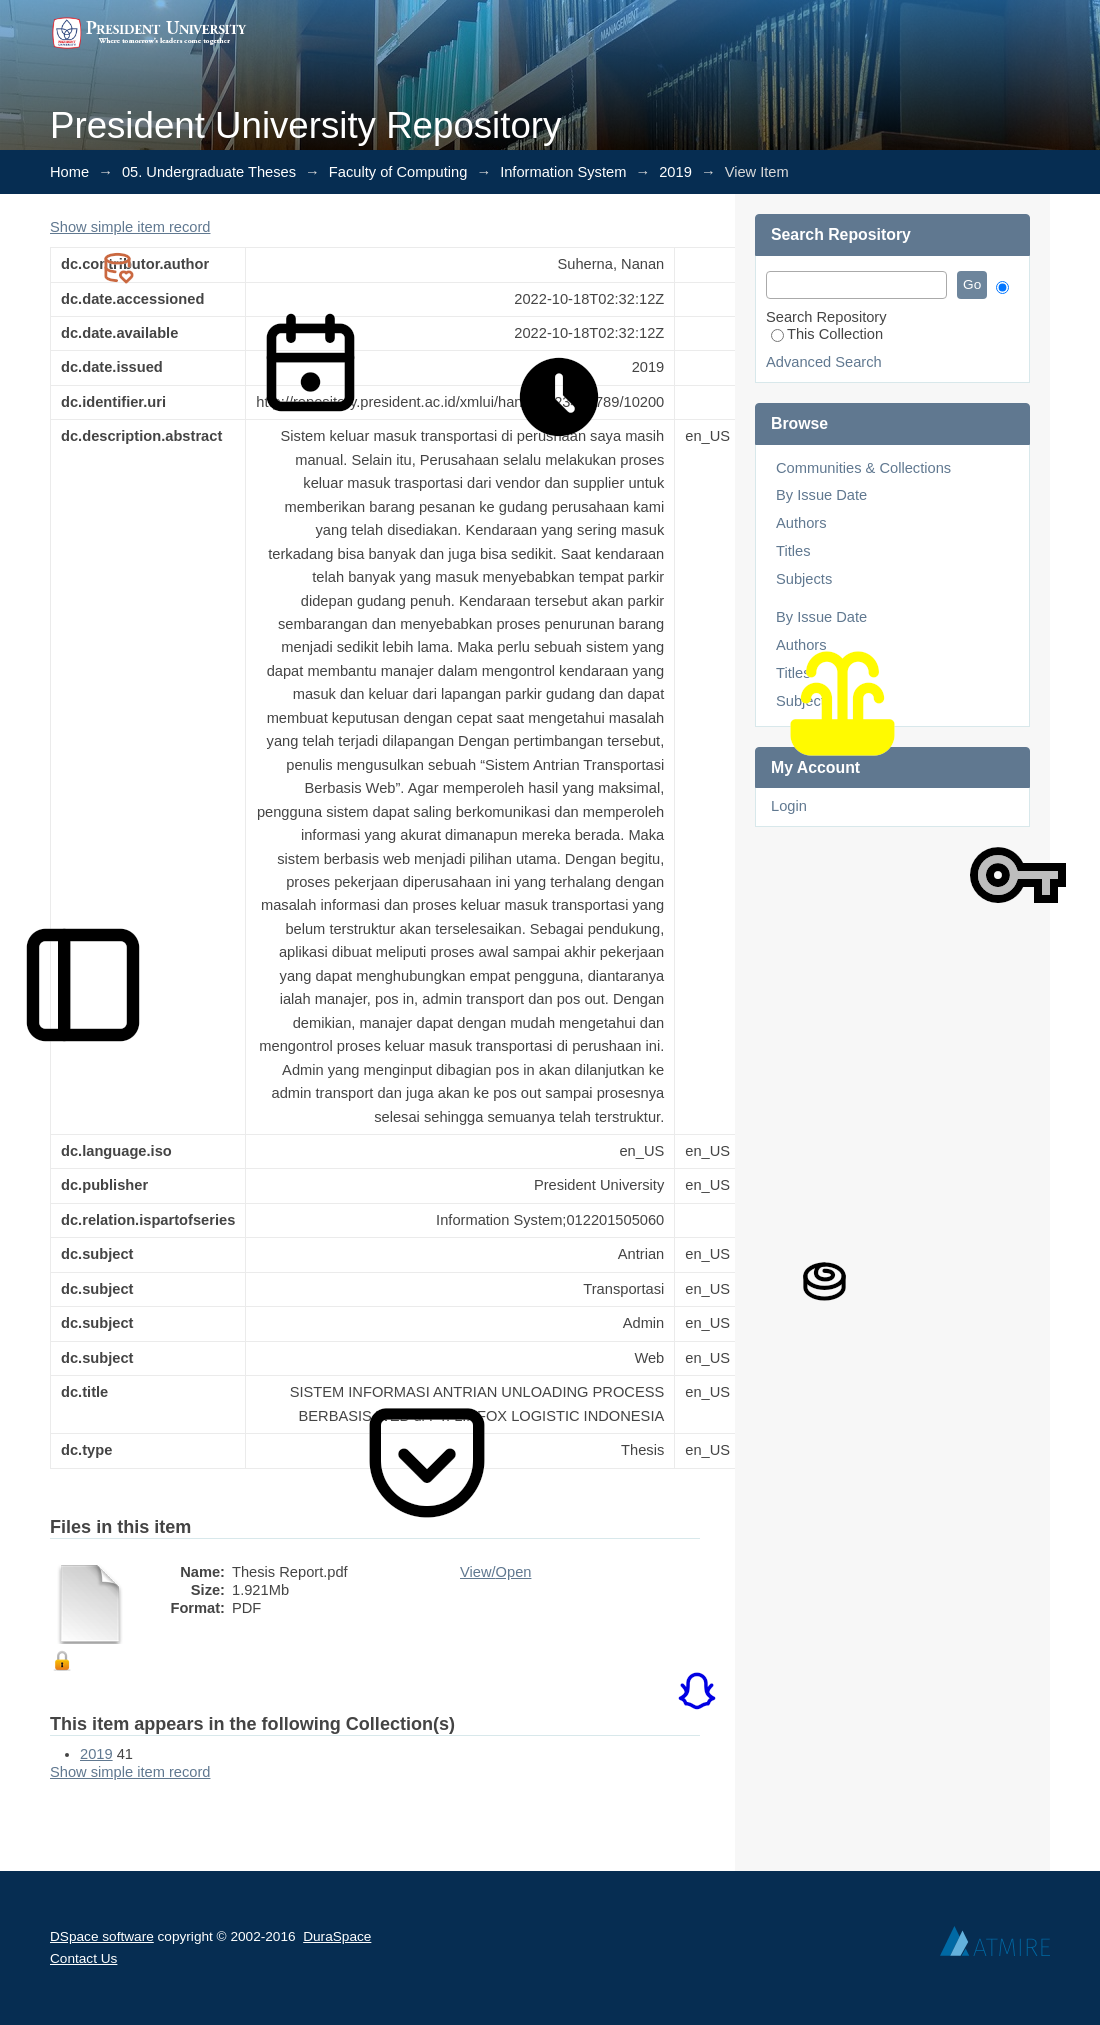 The height and width of the screenshot is (2025, 1100). I want to click on view time or clock settings, so click(559, 397).